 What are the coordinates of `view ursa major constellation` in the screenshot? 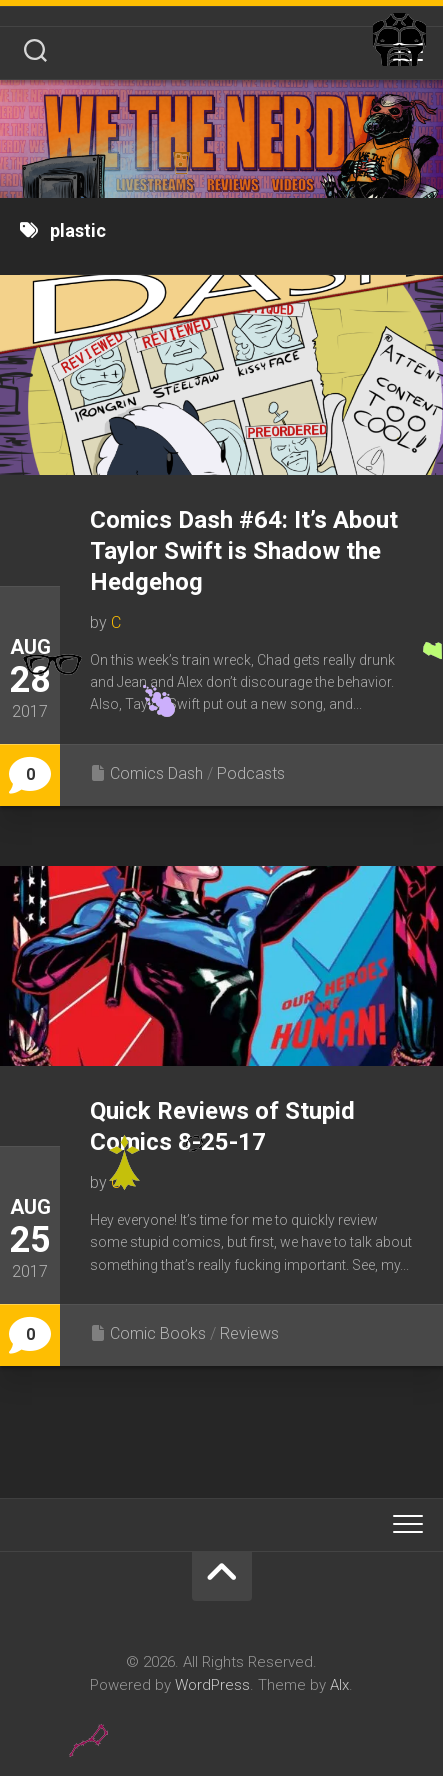 It's located at (88, 1740).